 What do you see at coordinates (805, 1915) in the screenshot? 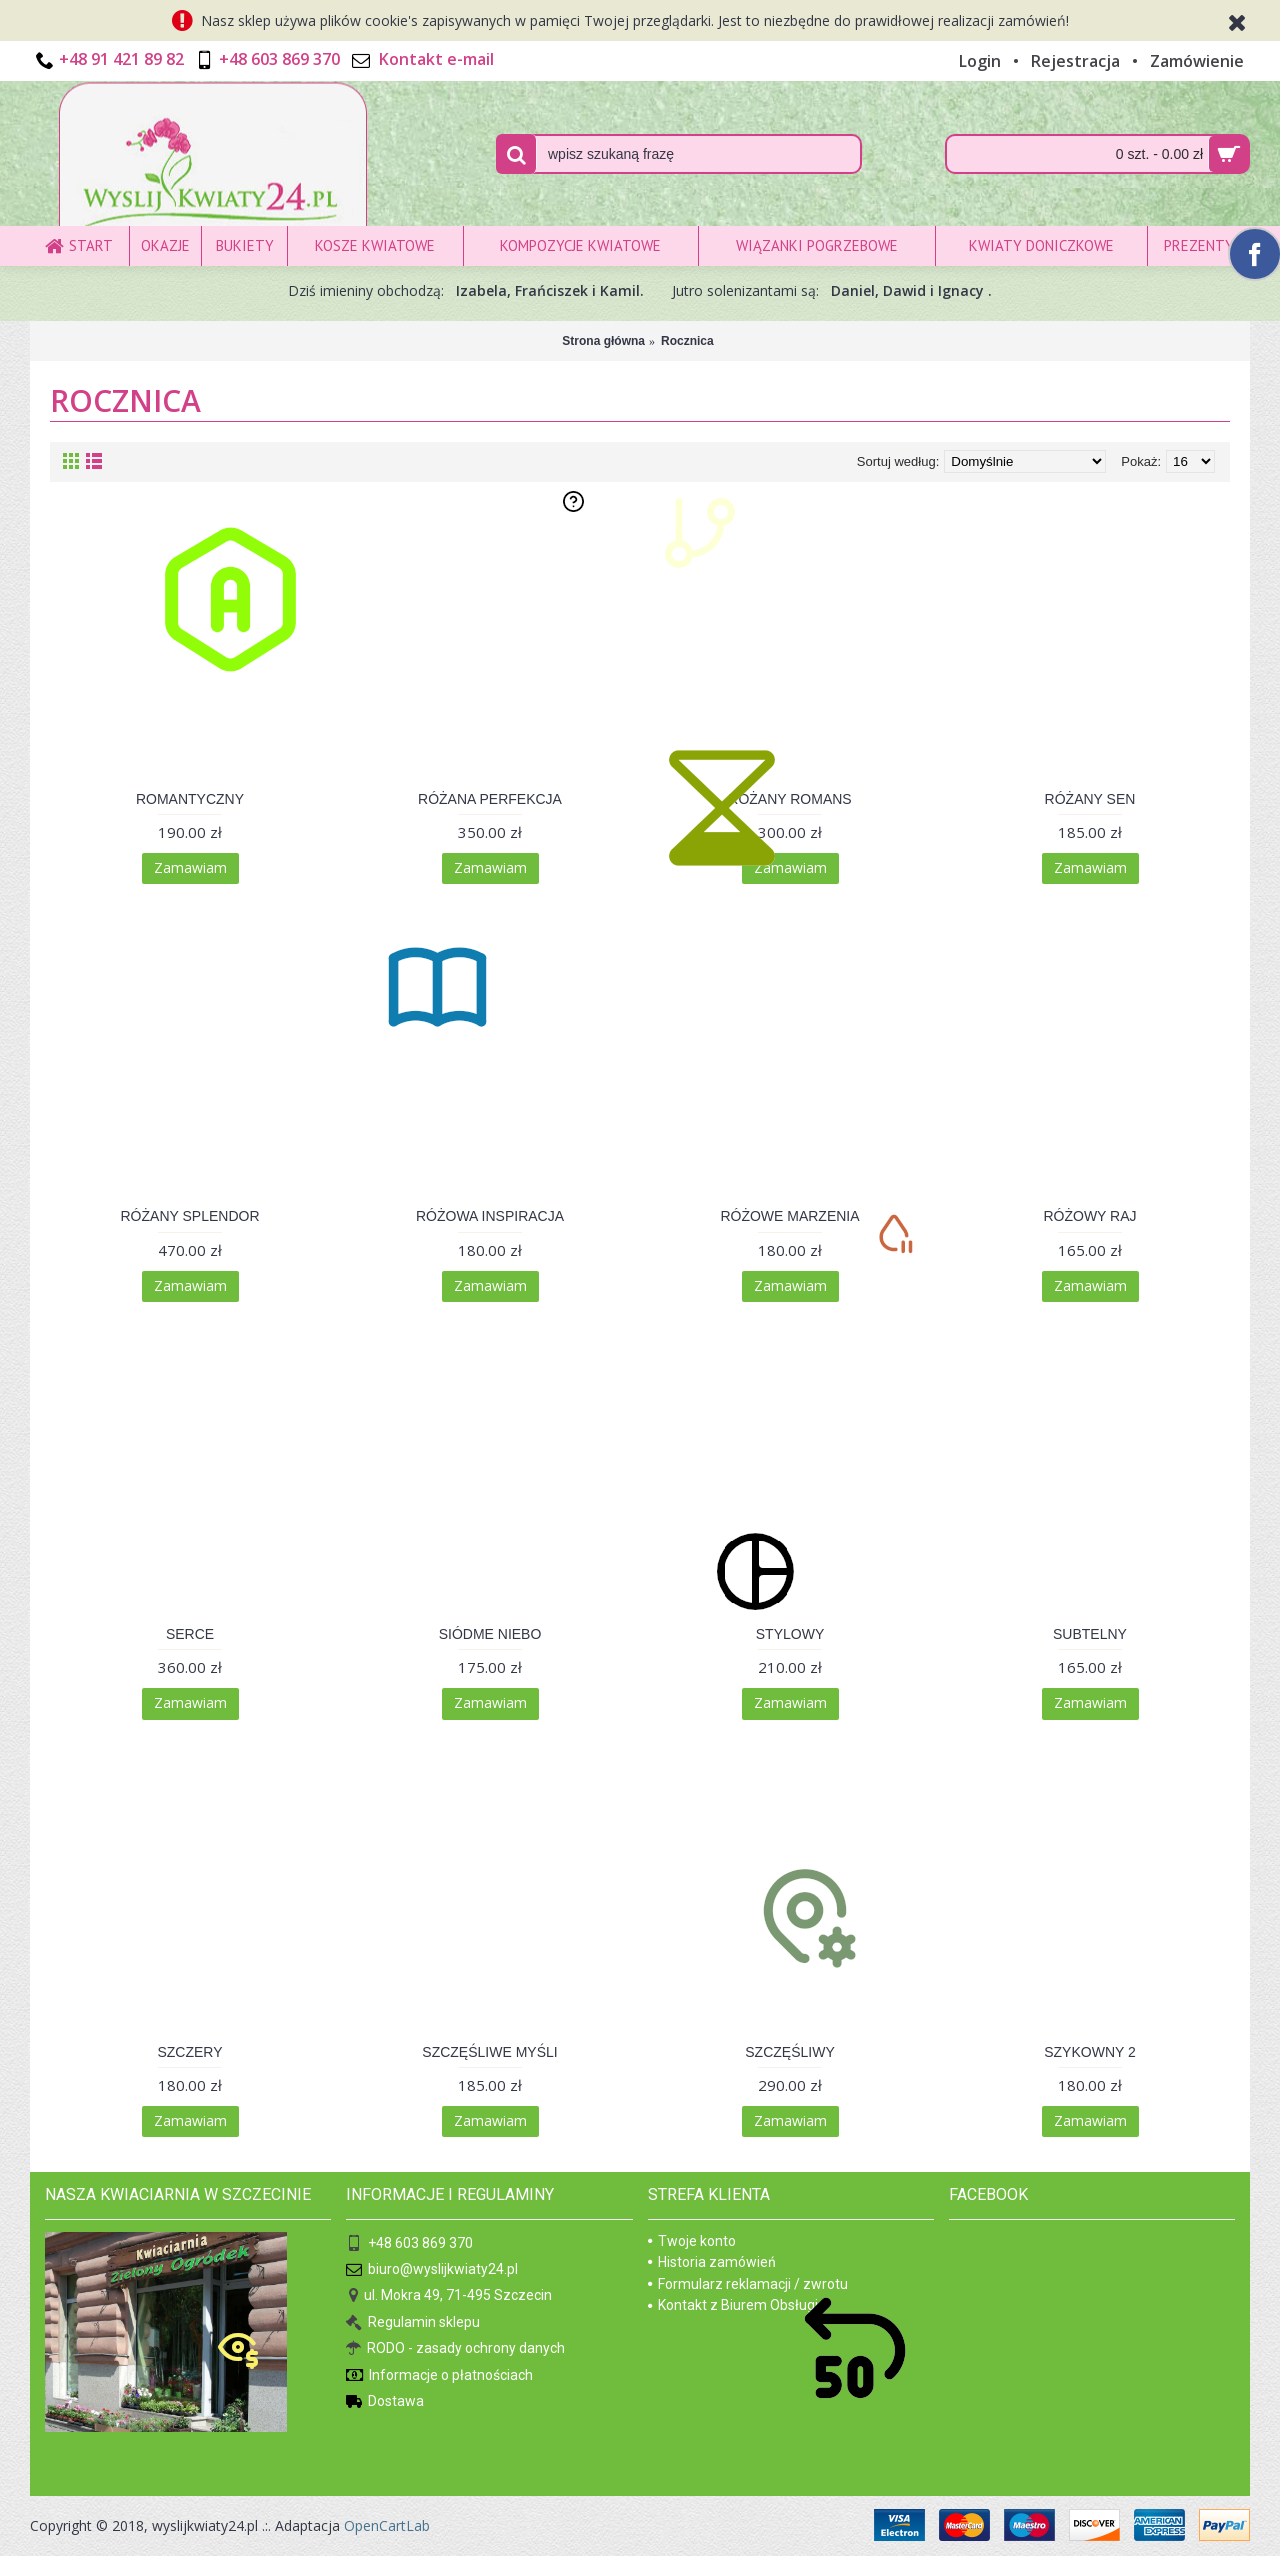
I see `access location settings` at bounding box center [805, 1915].